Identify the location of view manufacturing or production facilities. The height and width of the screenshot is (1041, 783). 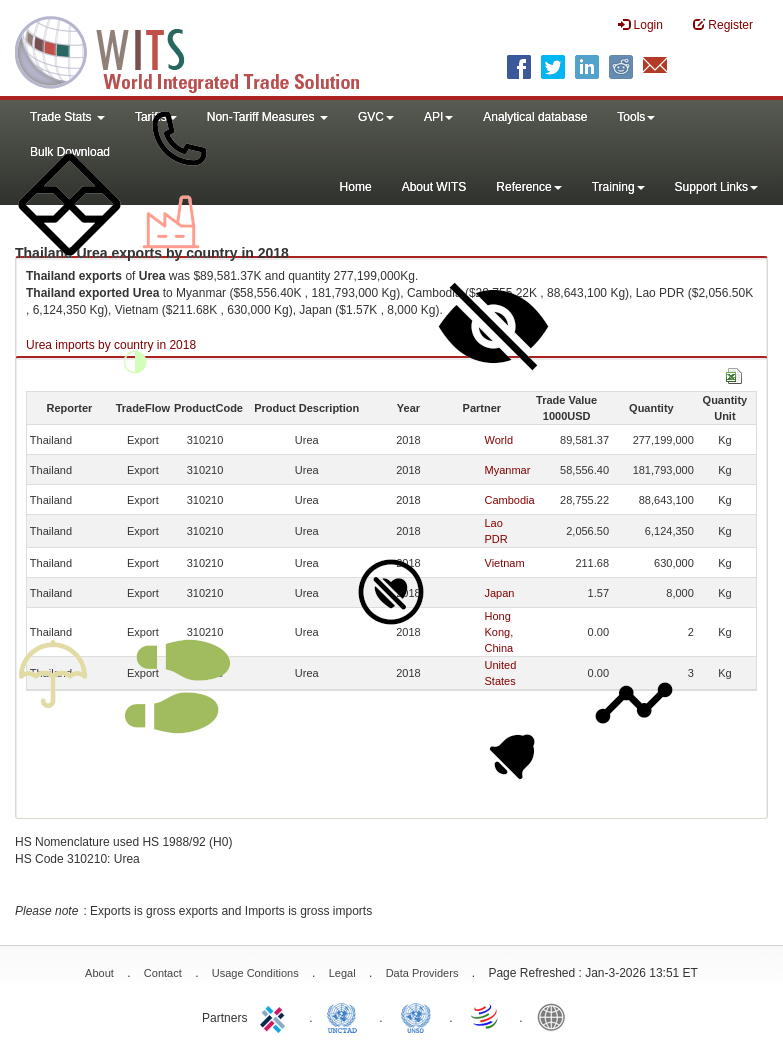
(171, 224).